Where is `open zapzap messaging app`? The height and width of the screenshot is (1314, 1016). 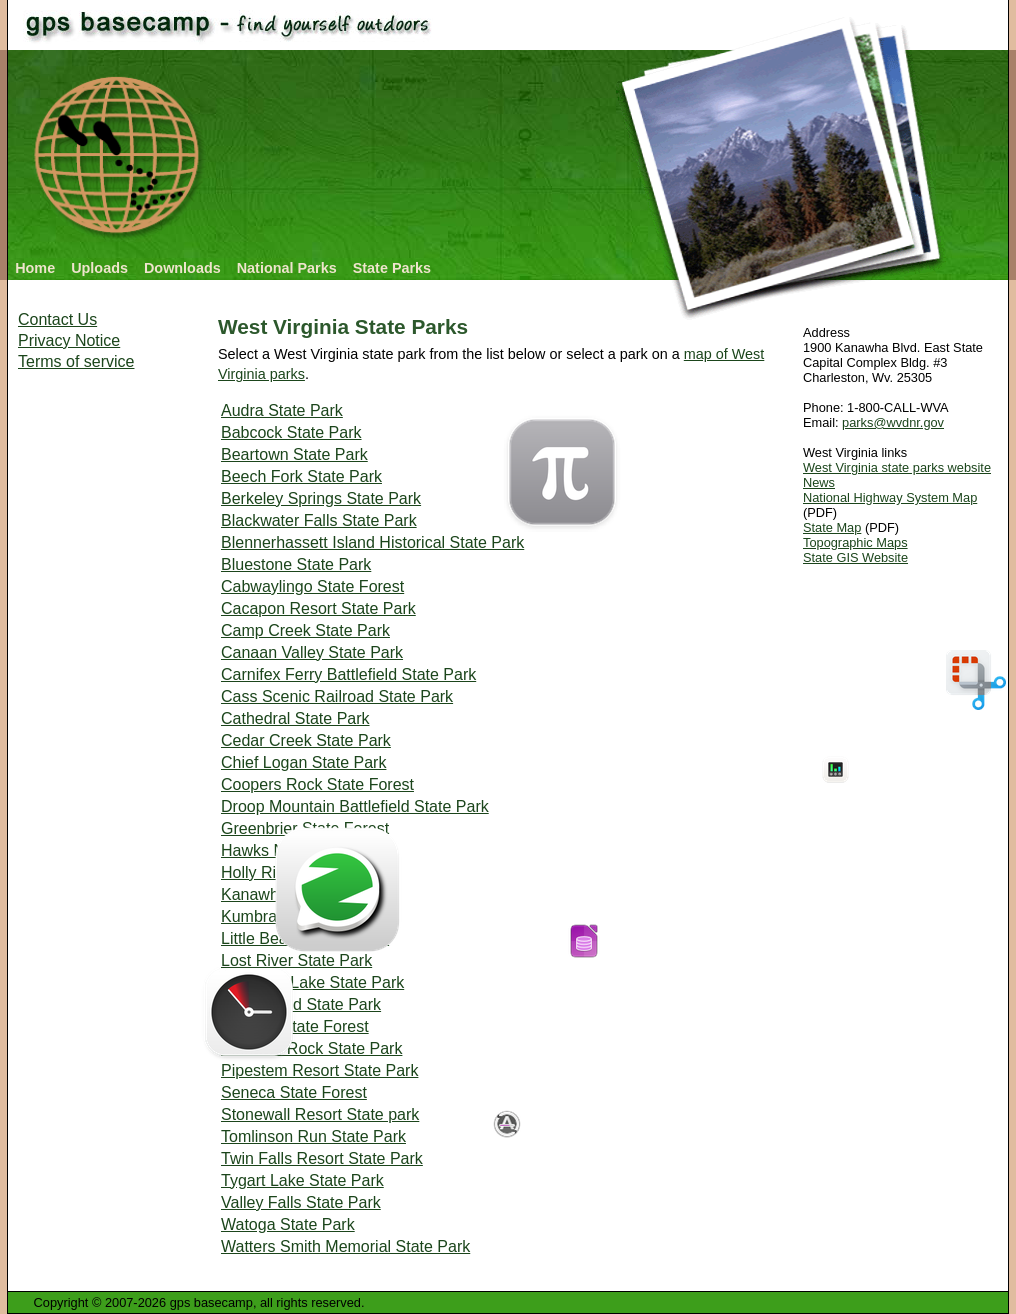 open zapzap messaging app is located at coordinates (344, 885).